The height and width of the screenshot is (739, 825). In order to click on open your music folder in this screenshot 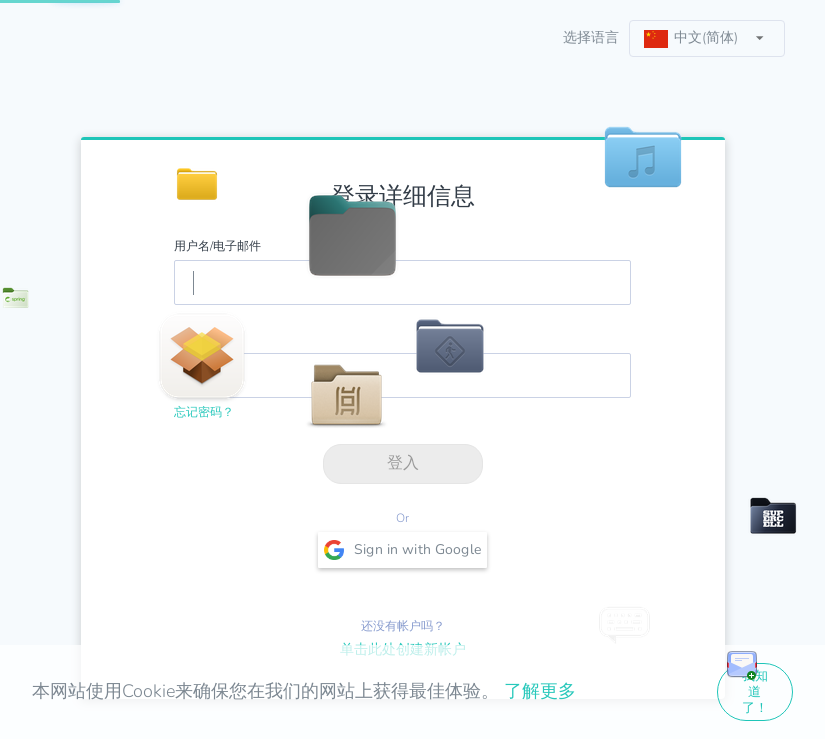, I will do `click(643, 157)`.